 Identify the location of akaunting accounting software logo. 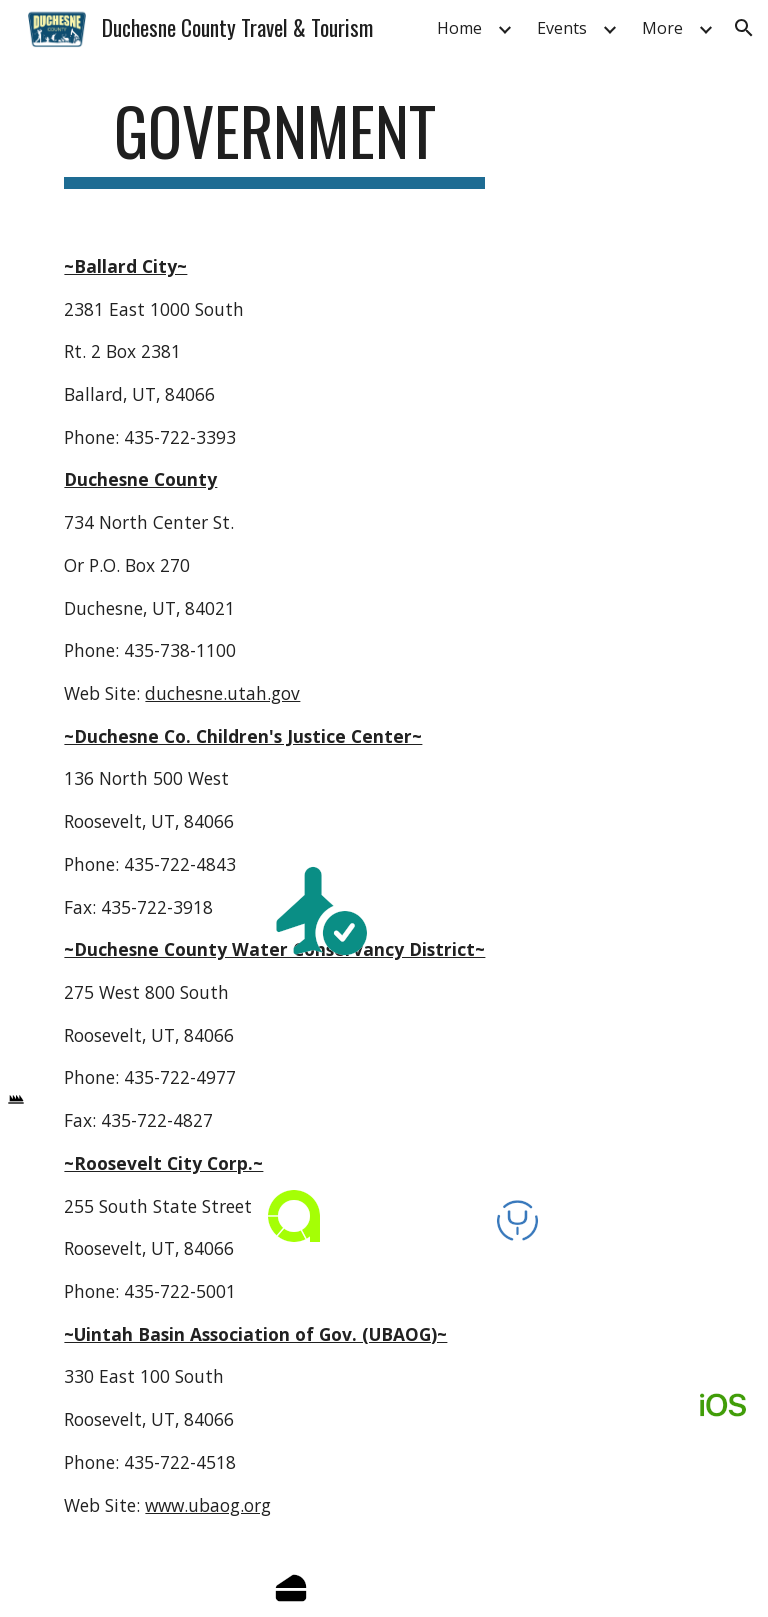
(294, 1216).